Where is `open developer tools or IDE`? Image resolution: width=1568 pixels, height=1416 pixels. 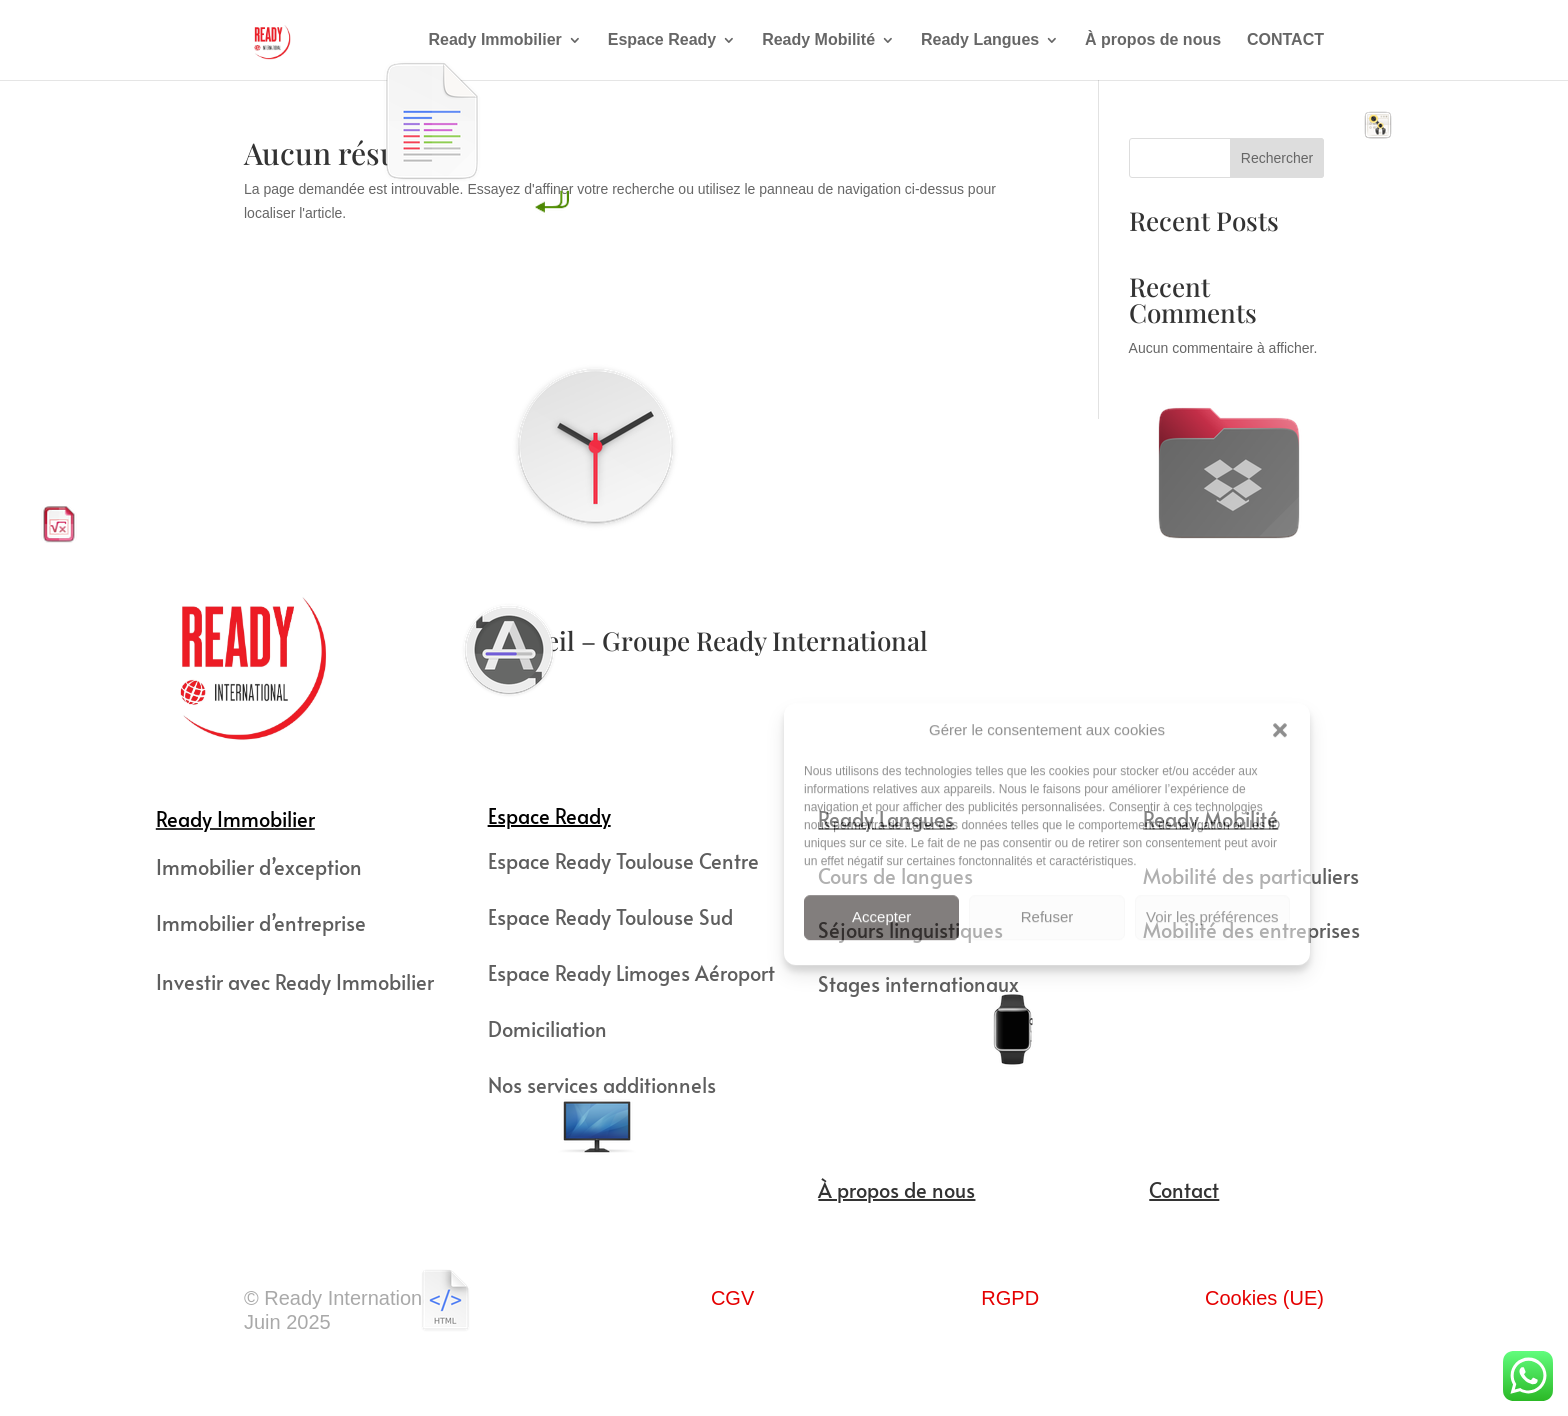
open developer tools or IDE is located at coordinates (432, 121).